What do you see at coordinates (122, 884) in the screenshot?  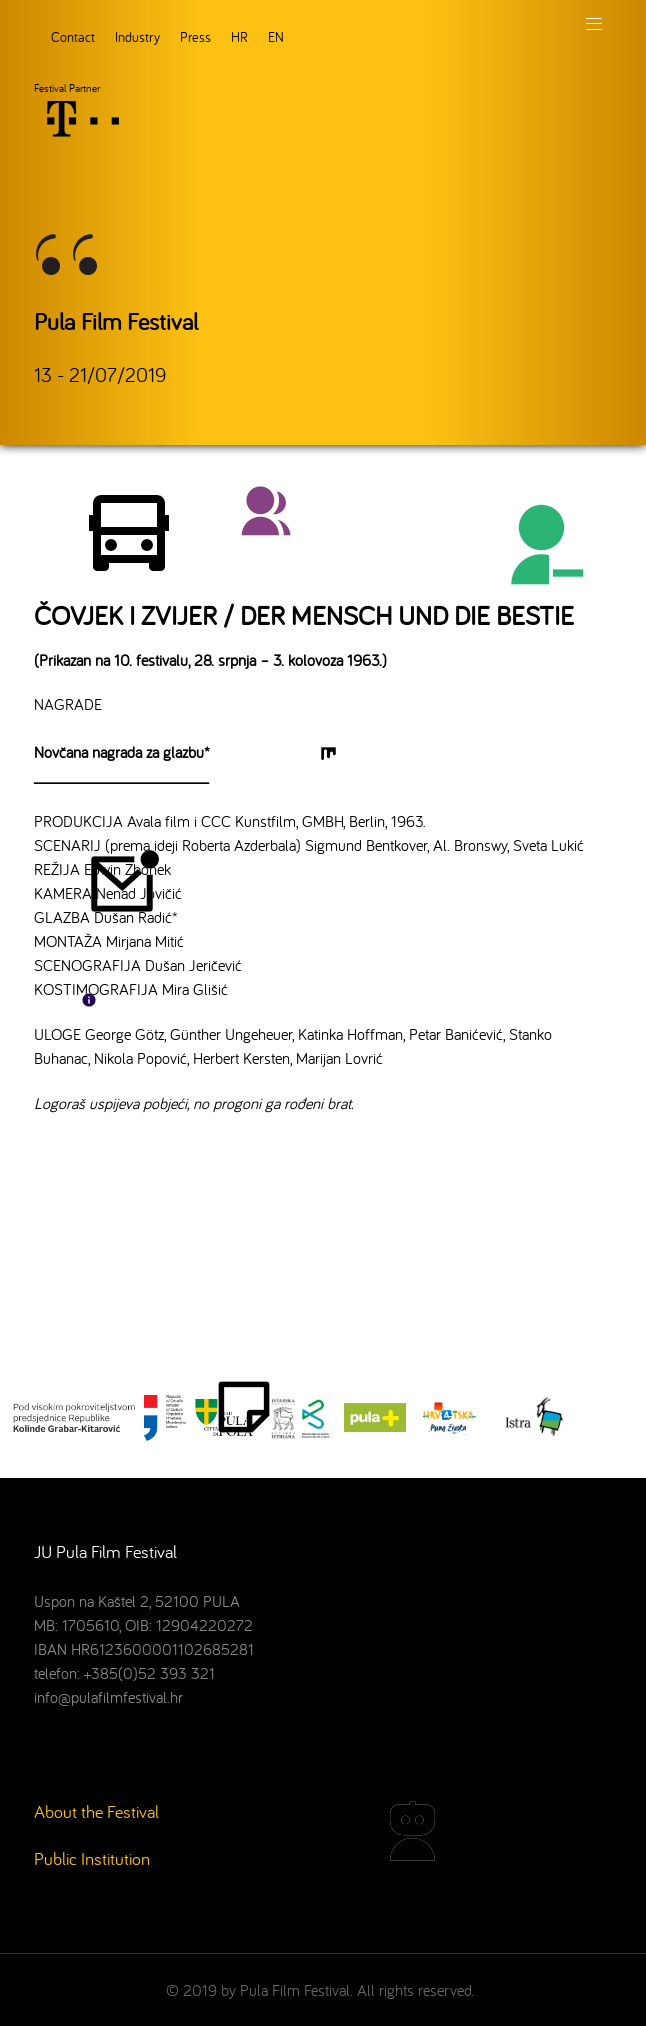 I see `indicates unread mail or messages` at bounding box center [122, 884].